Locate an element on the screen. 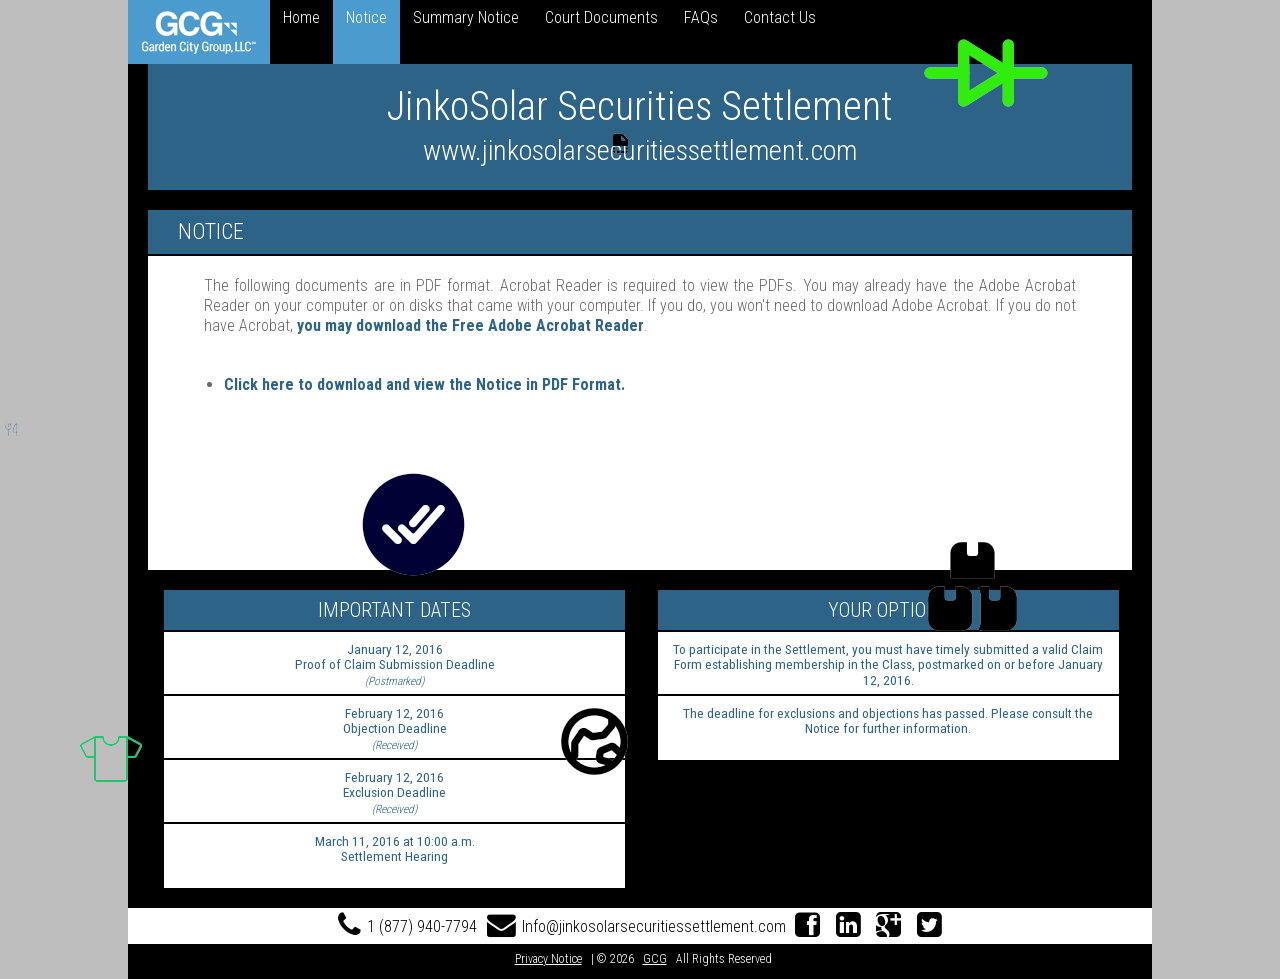  file partially uploaded or in progress is located at coordinates (620, 143).